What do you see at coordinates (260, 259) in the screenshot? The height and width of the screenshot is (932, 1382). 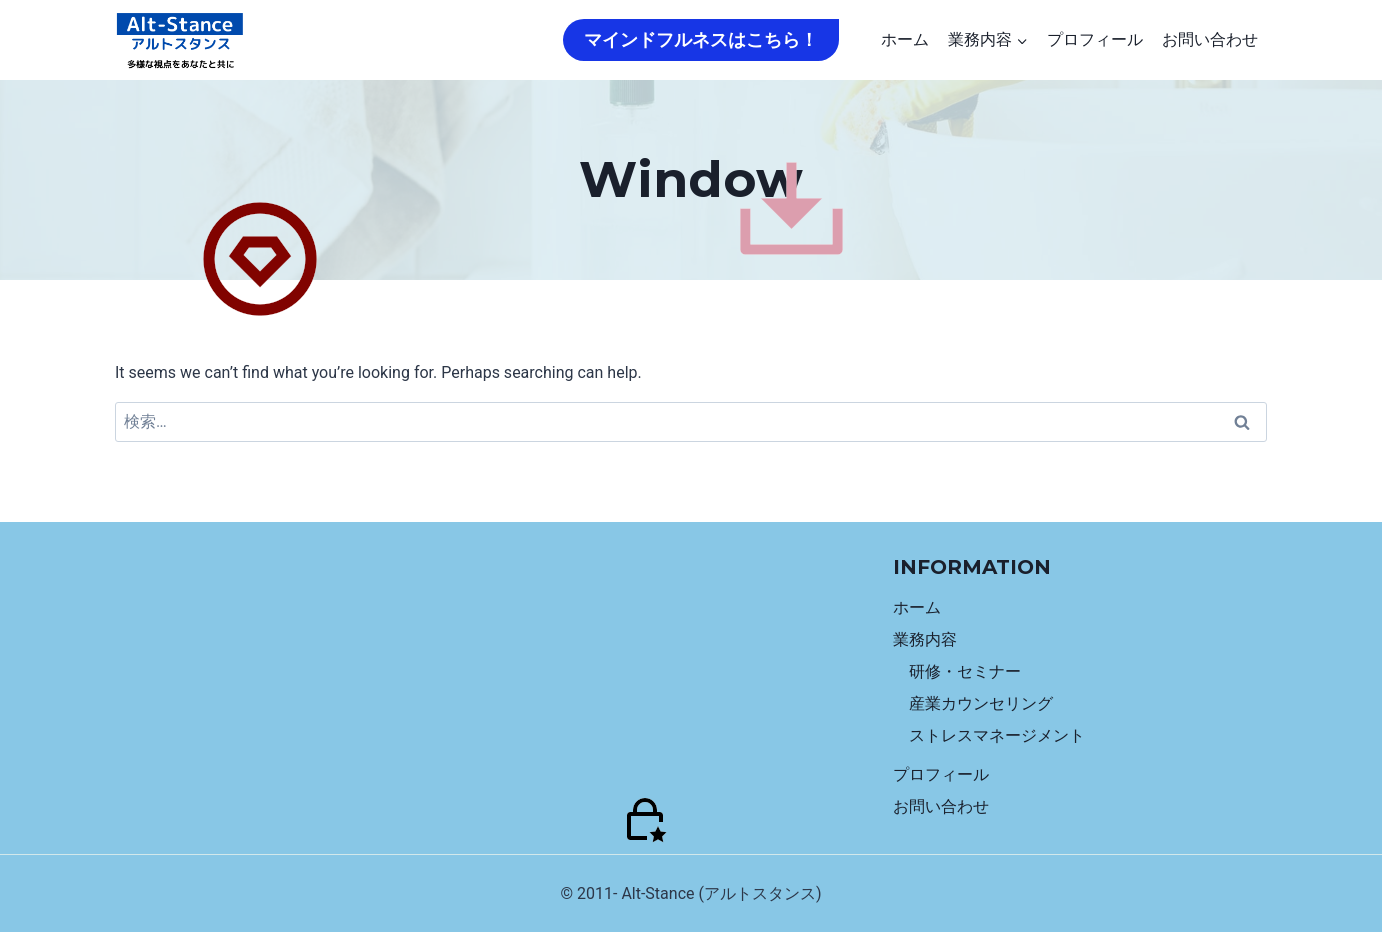 I see `copper cryptocurrency or token indicator` at bounding box center [260, 259].